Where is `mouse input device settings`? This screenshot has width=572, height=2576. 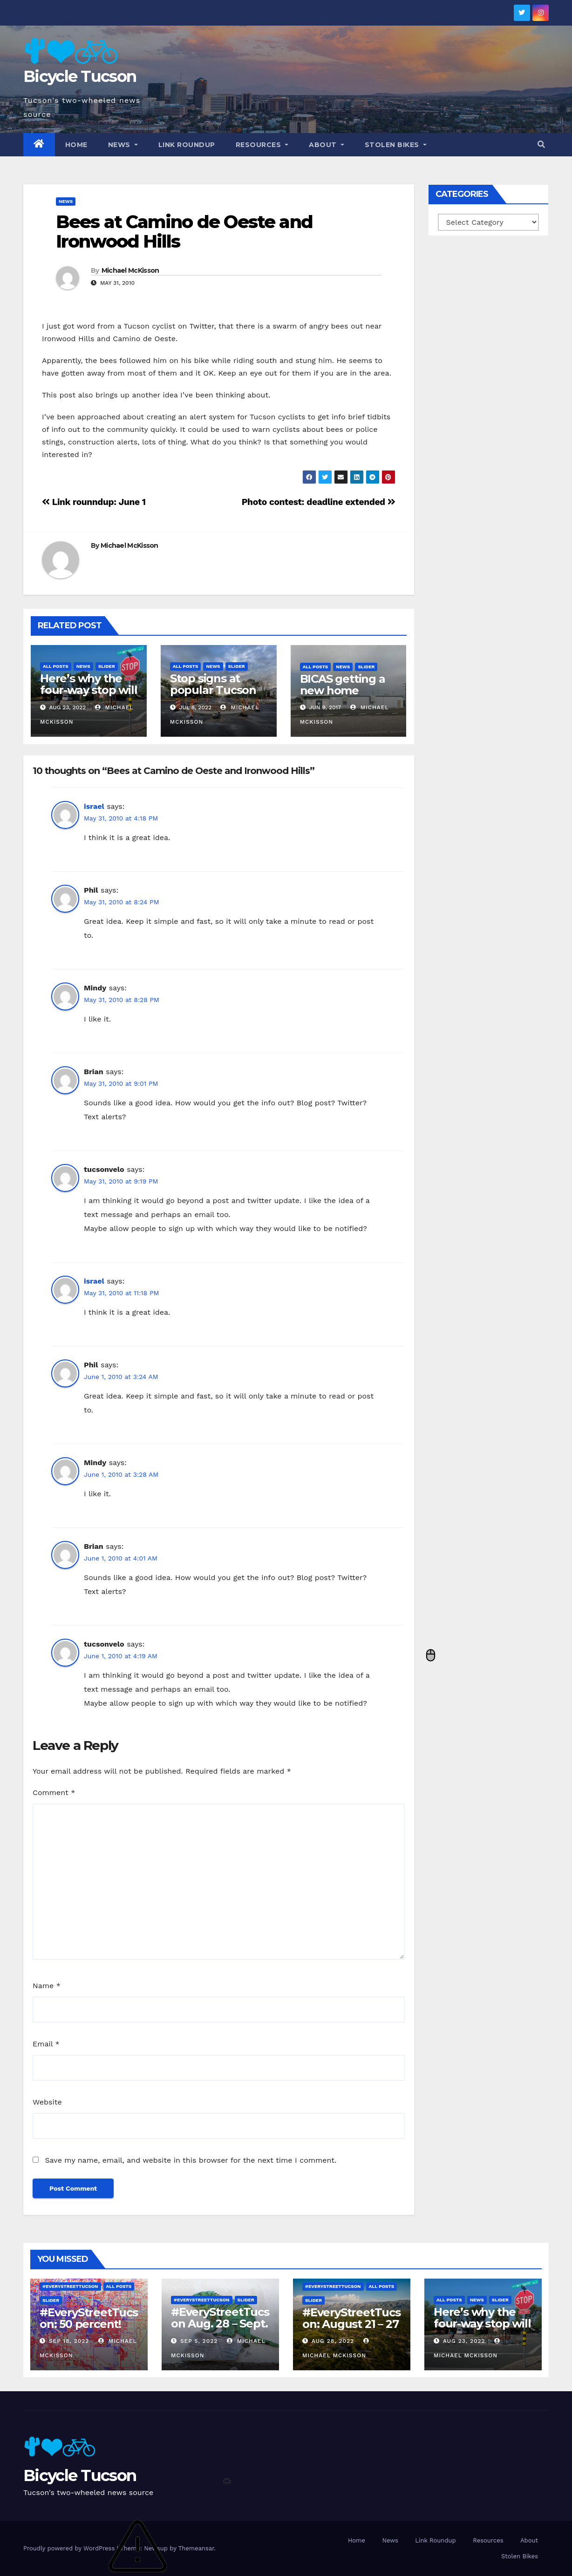 mouse input device settings is located at coordinates (430, 1655).